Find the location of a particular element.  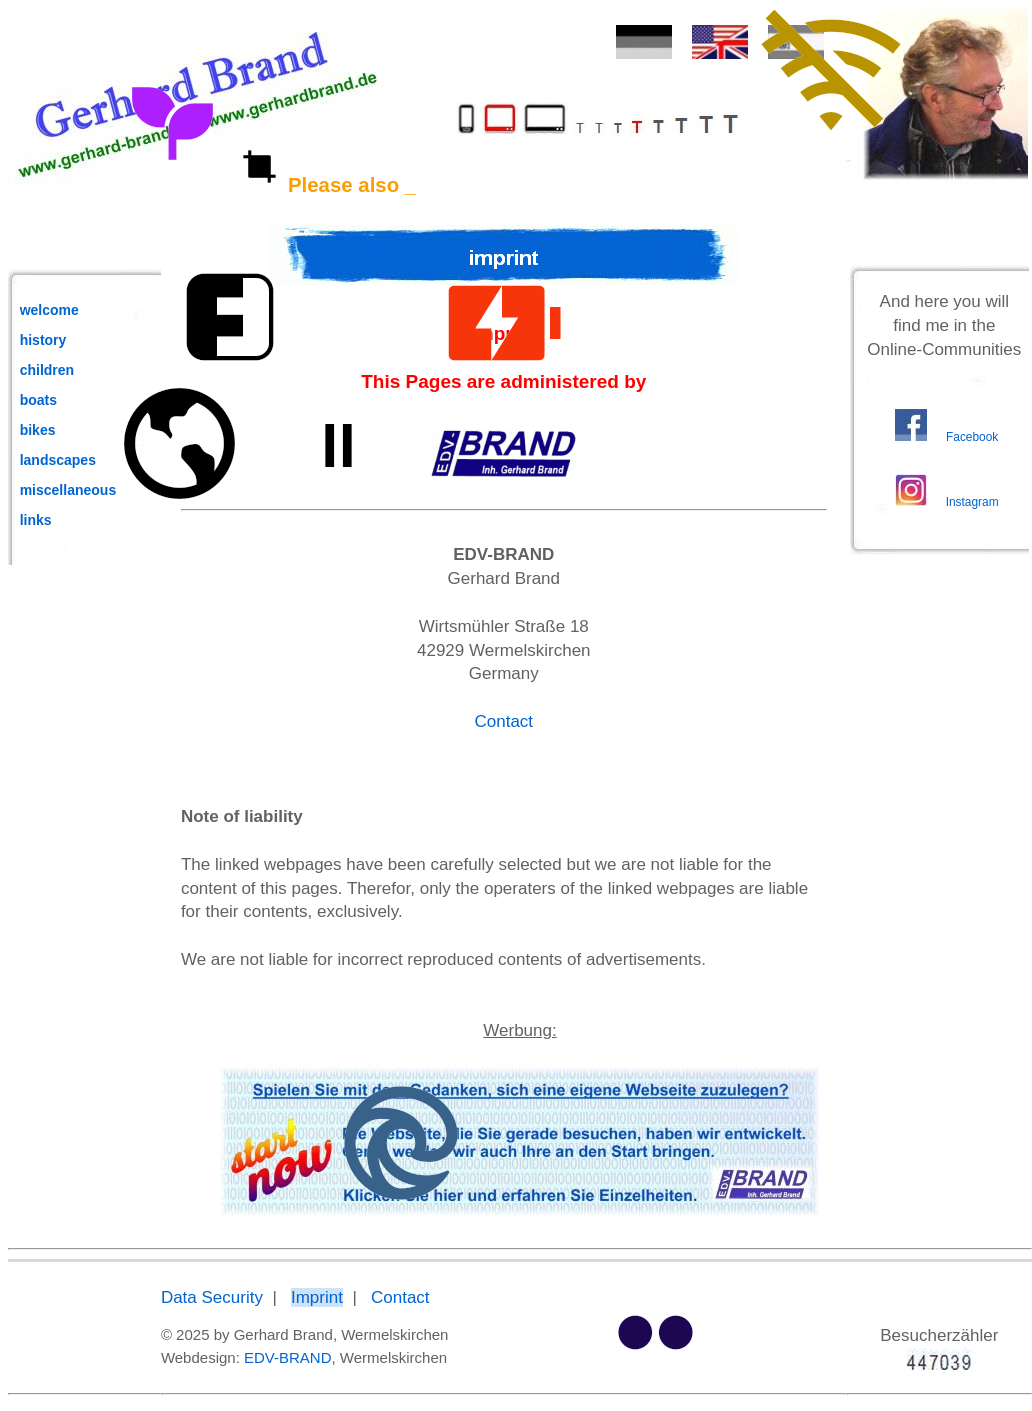

open the ElevenLabs app is located at coordinates (338, 445).